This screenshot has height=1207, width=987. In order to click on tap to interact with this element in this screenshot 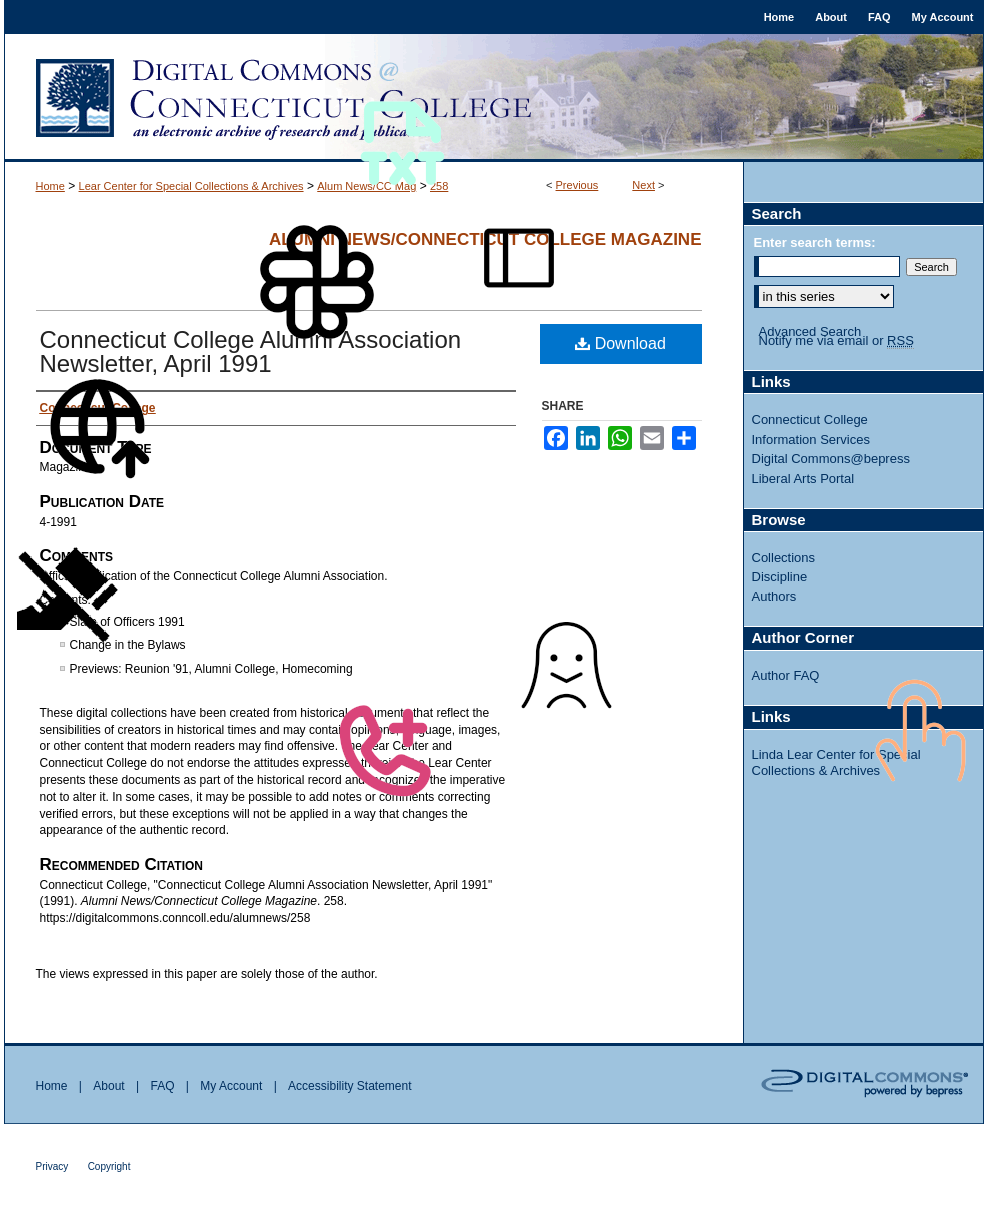, I will do `click(920, 732)`.